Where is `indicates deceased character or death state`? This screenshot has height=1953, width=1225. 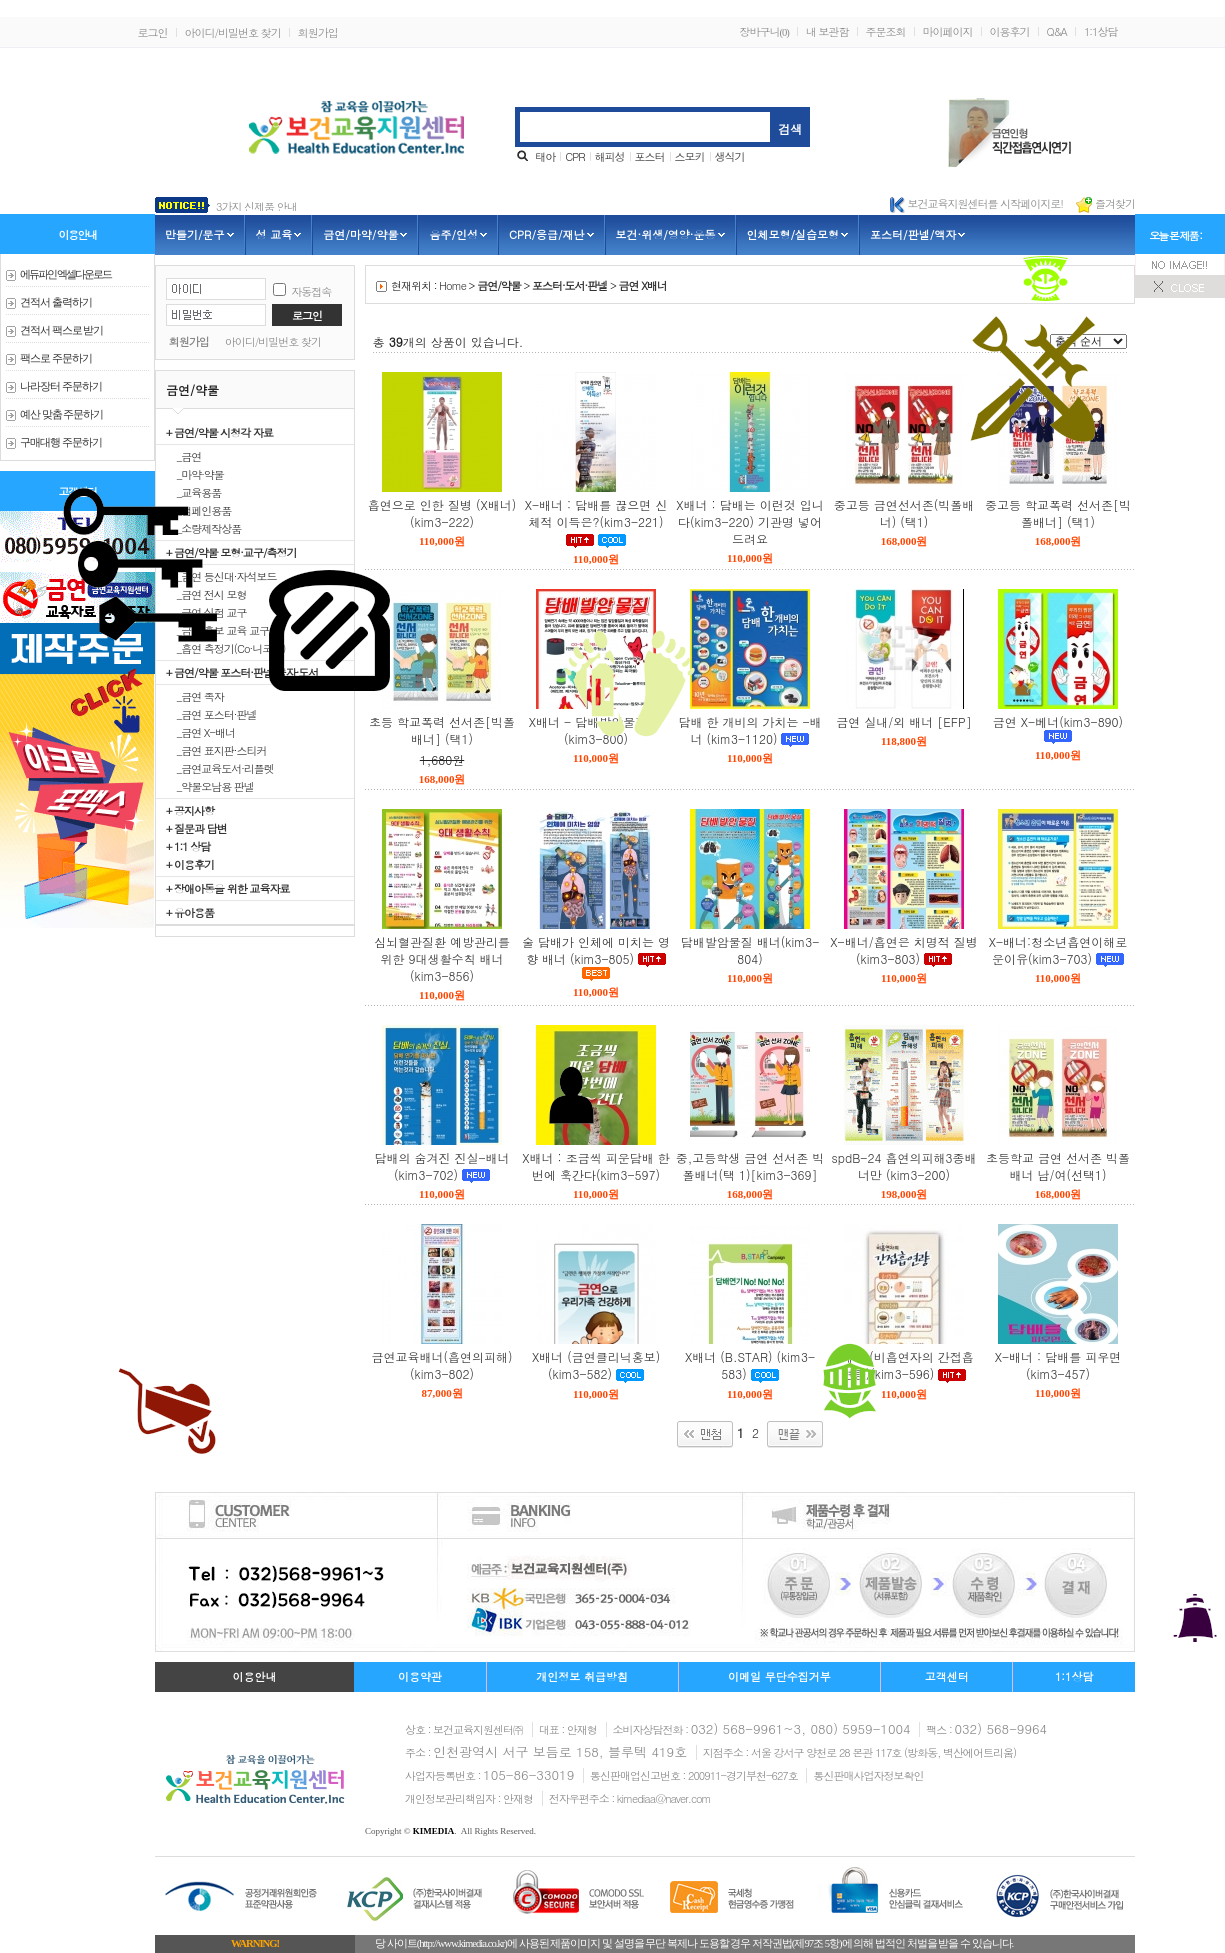
indicates deceased character or death state is located at coordinates (629, 683).